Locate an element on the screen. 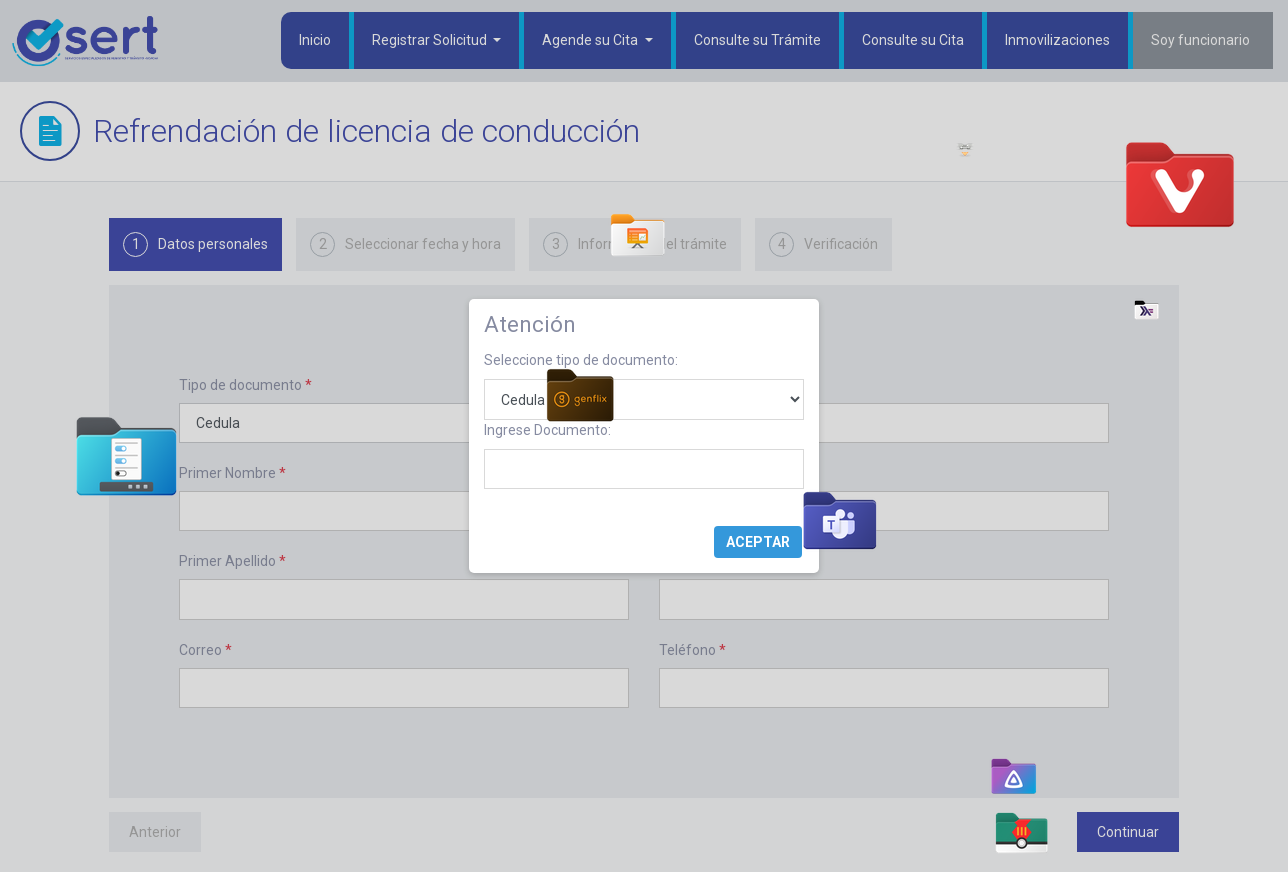 The width and height of the screenshot is (1288, 872). open folder containing LibreOffice Impress presentations is located at coordinates (637, 236).